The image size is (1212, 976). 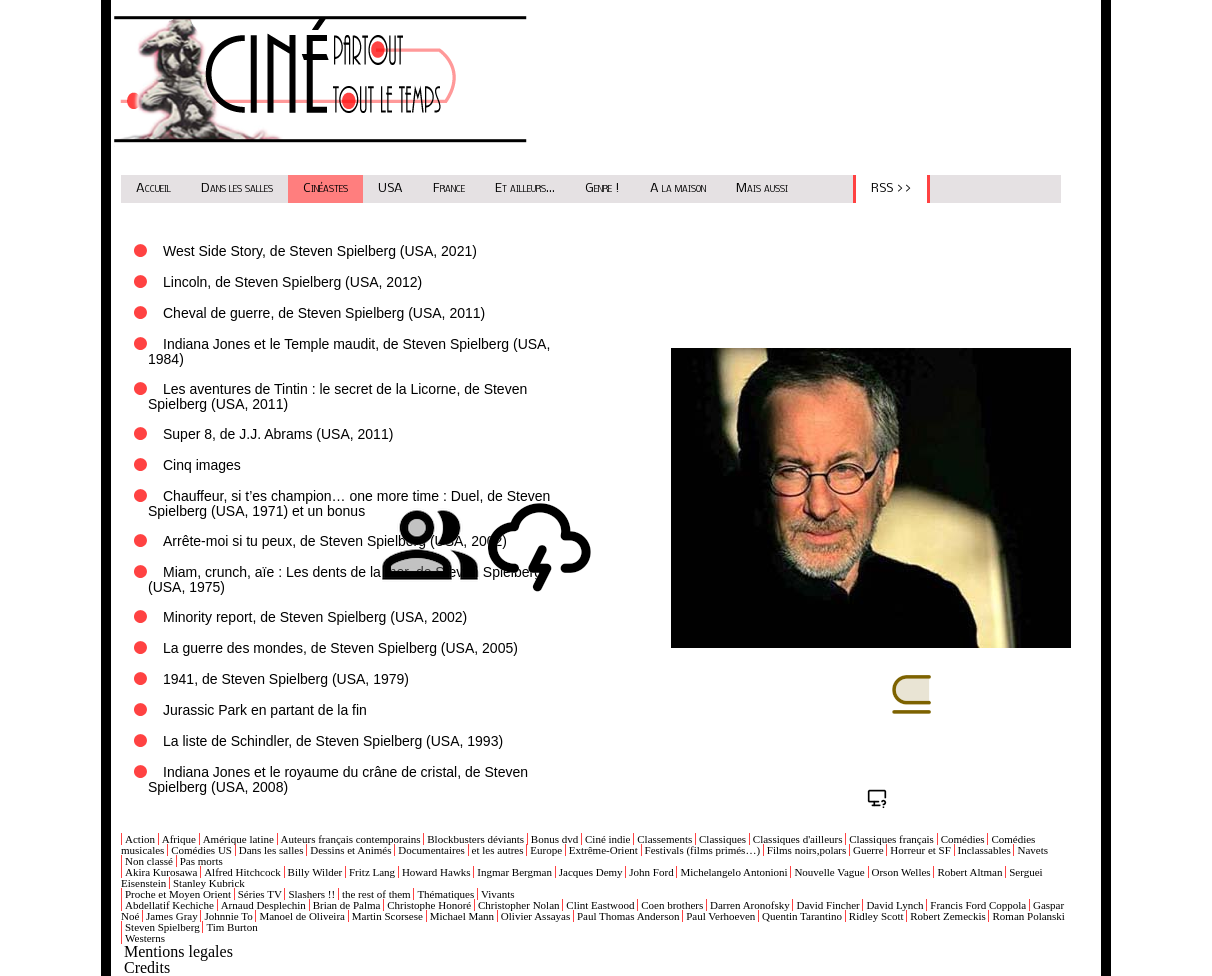 What do you see at coordinates (537, 540) in the screenshot?
I see `indicates stormy weather conditions` at bounding box center [537, 540].